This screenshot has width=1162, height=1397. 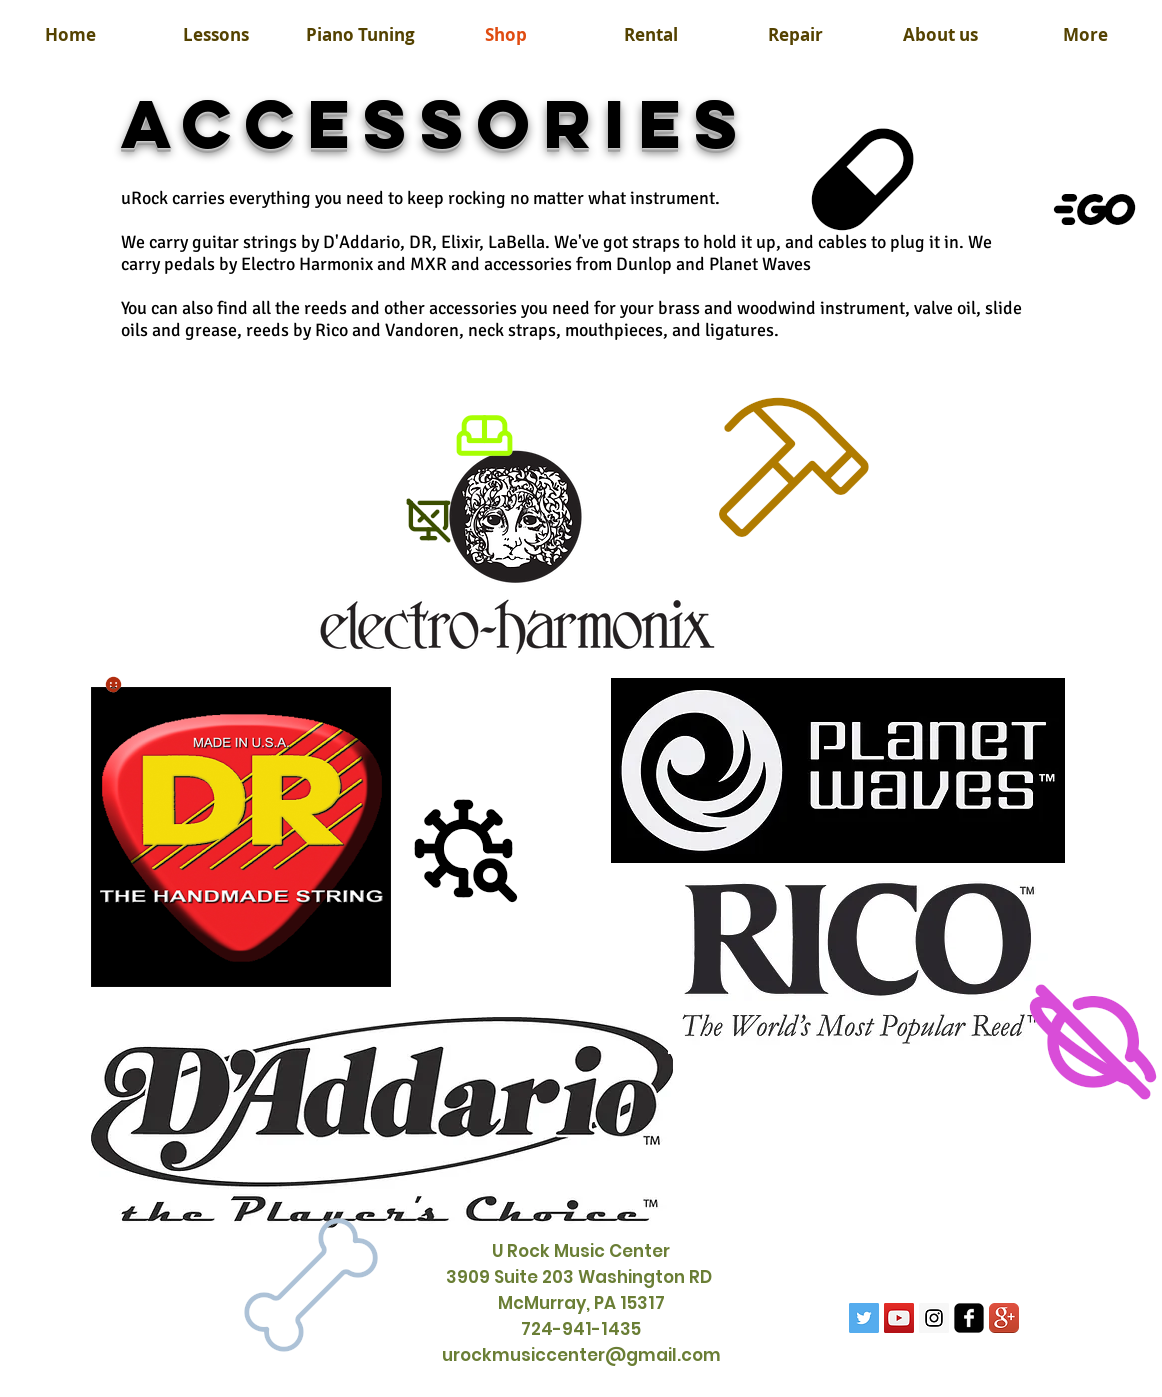 What do you see at coordinates (484, 435) in the screenshot?
I see `browse furniture or home decor items` at bounding box center [484, 435].